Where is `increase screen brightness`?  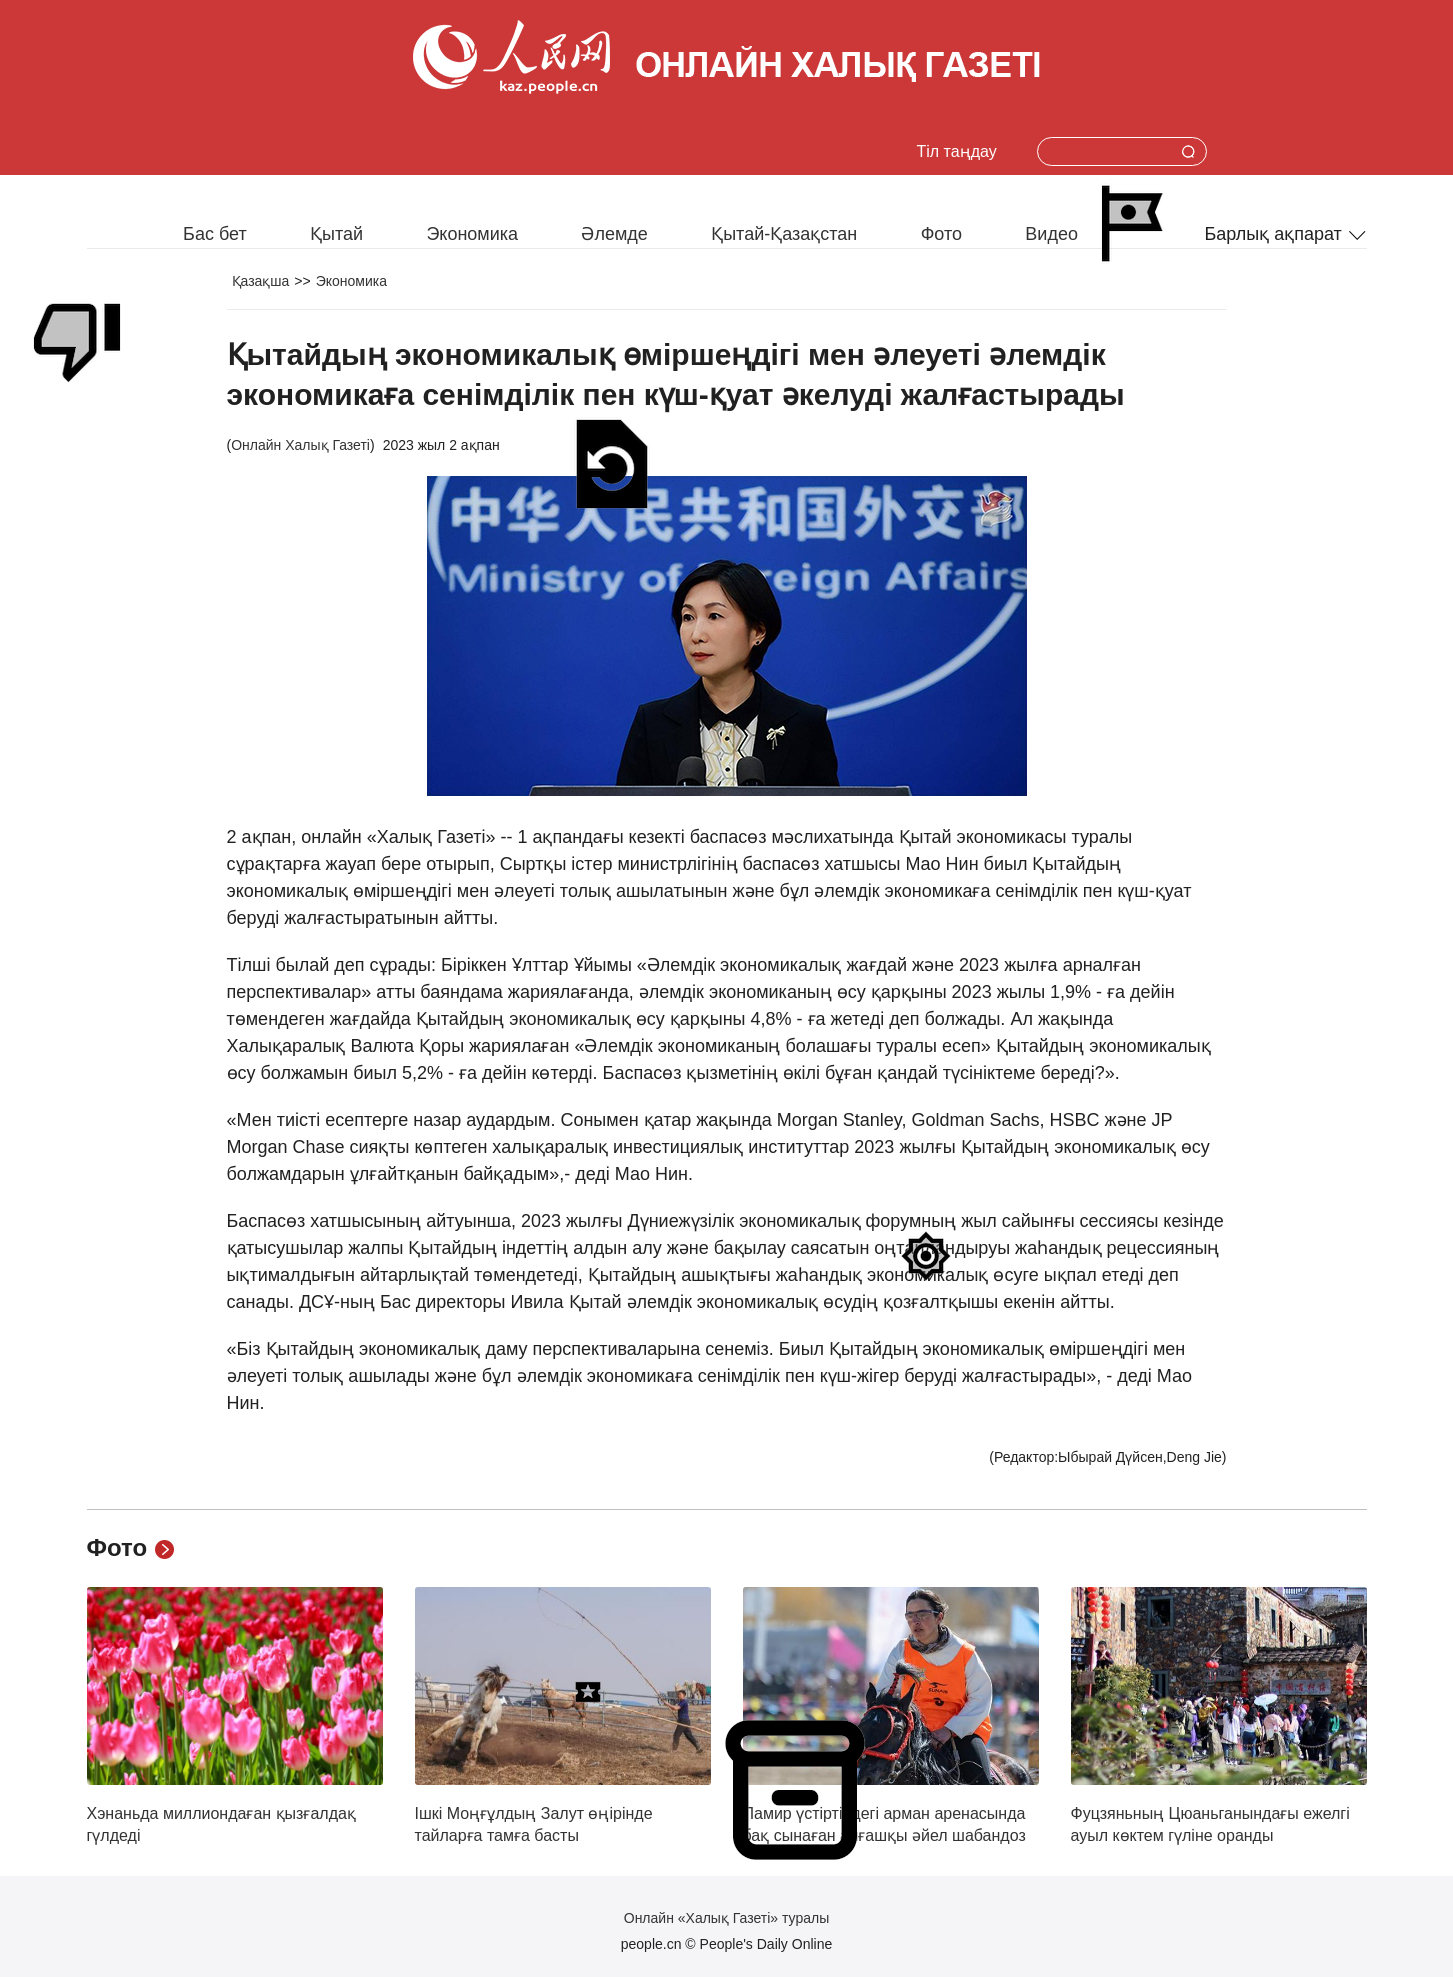
increase screen brightness is located at coordinates (926, 1256).